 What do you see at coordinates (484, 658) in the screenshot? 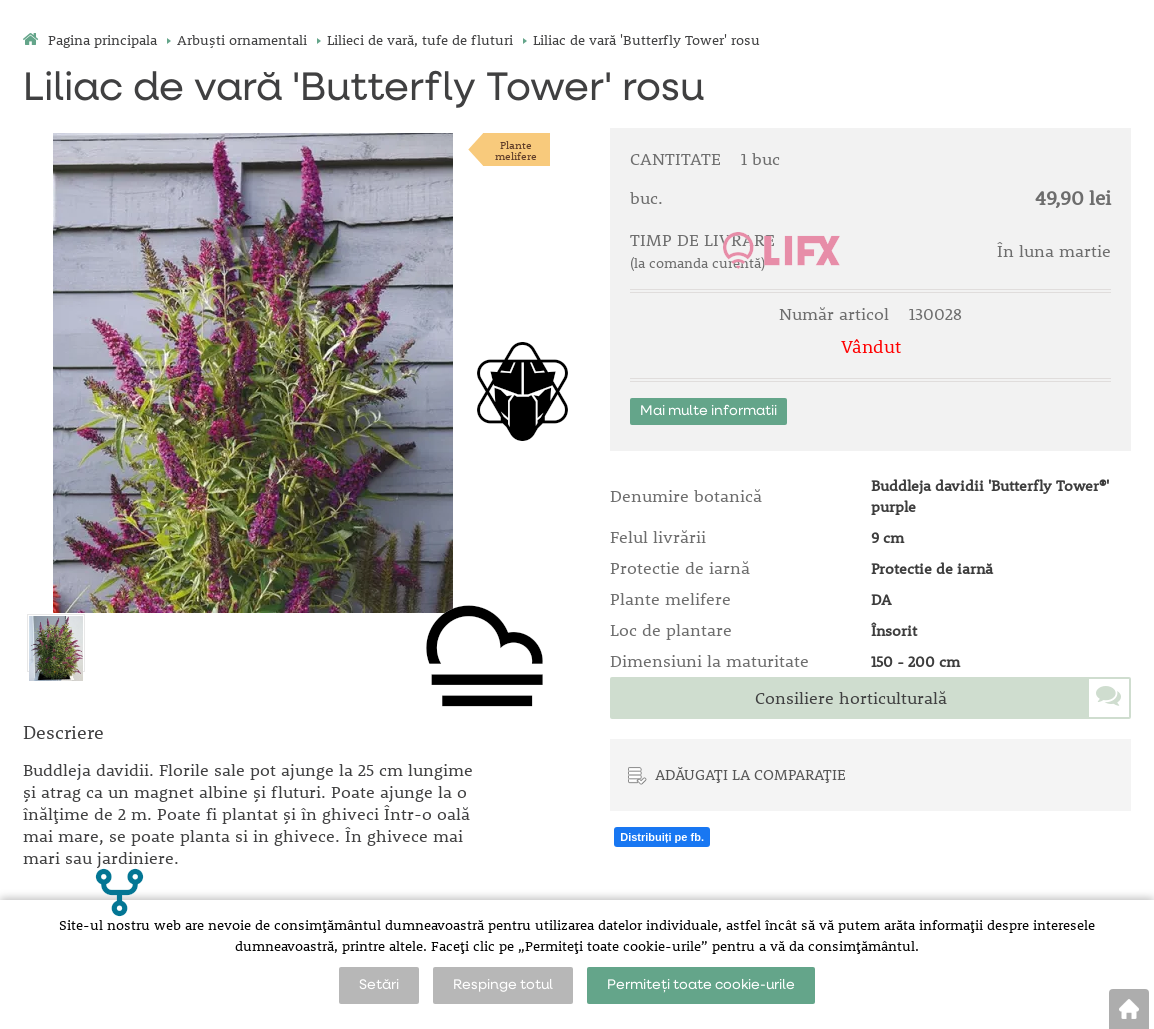
I see `indicates foggy weather conditions` at bounding box center [484, 658].